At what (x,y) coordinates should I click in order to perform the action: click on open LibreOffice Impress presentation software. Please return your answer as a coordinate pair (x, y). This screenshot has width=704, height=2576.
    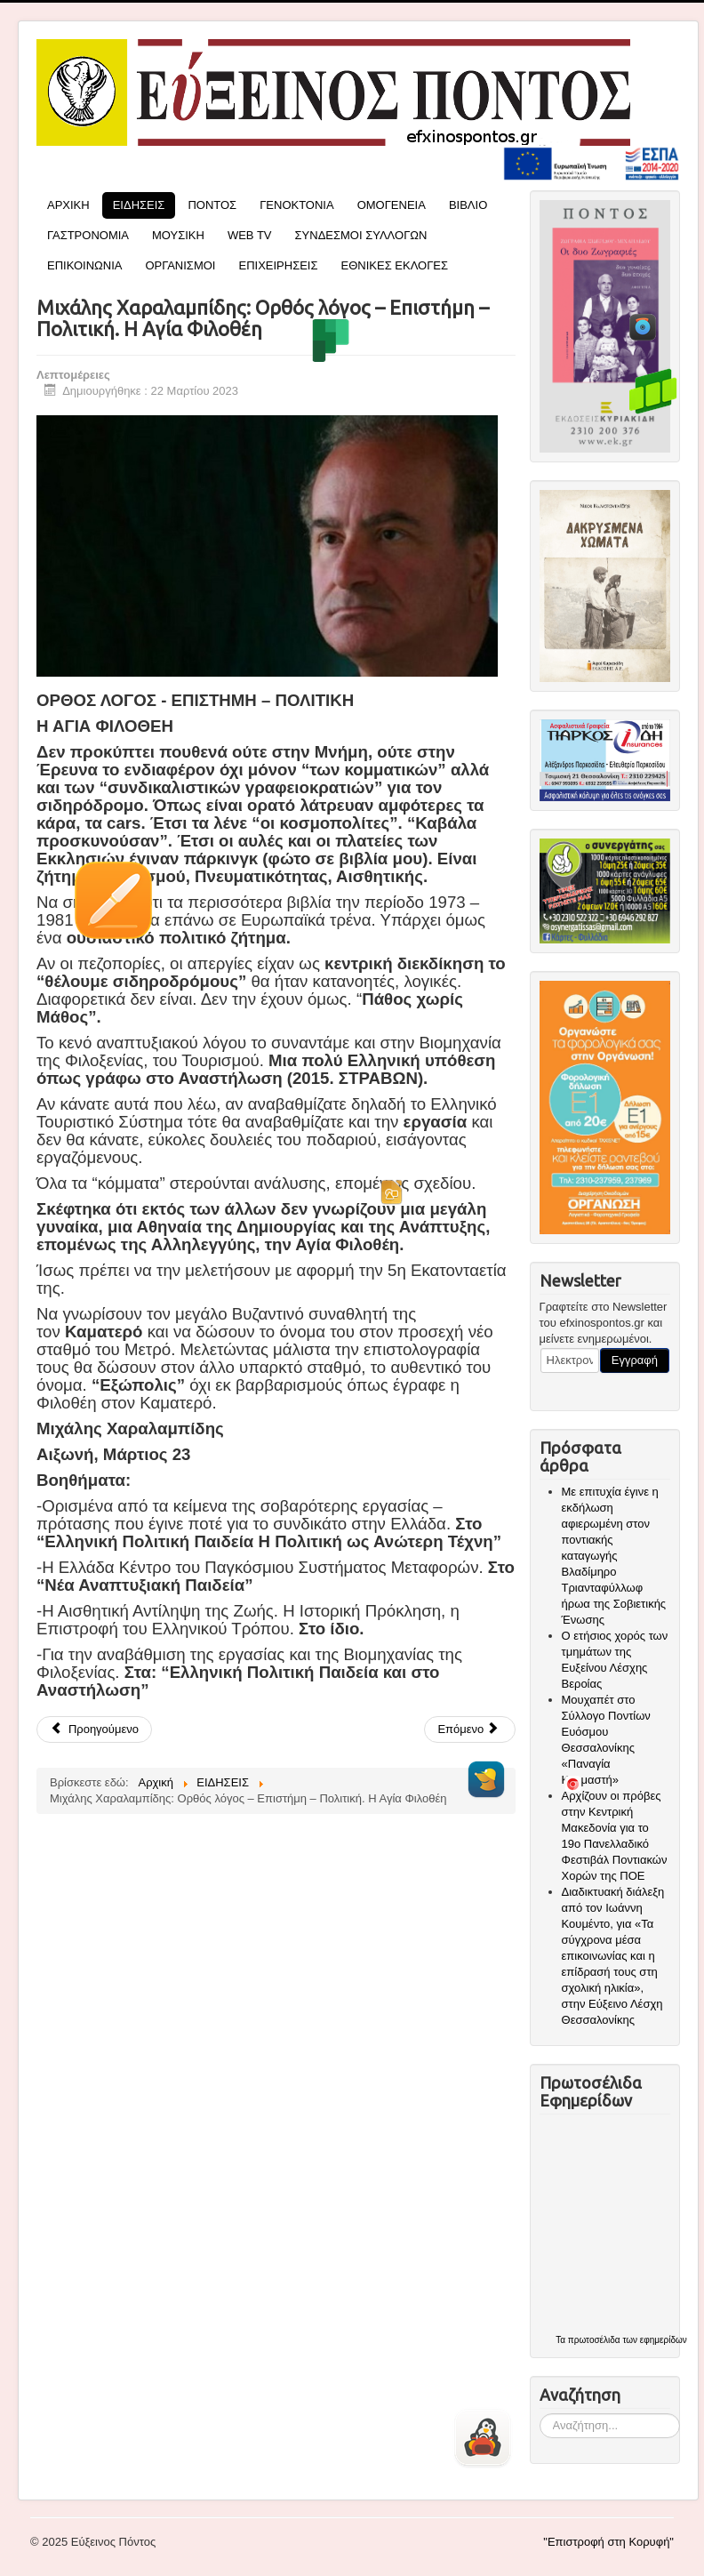
    Looking at the image, I should click on (113, 900).